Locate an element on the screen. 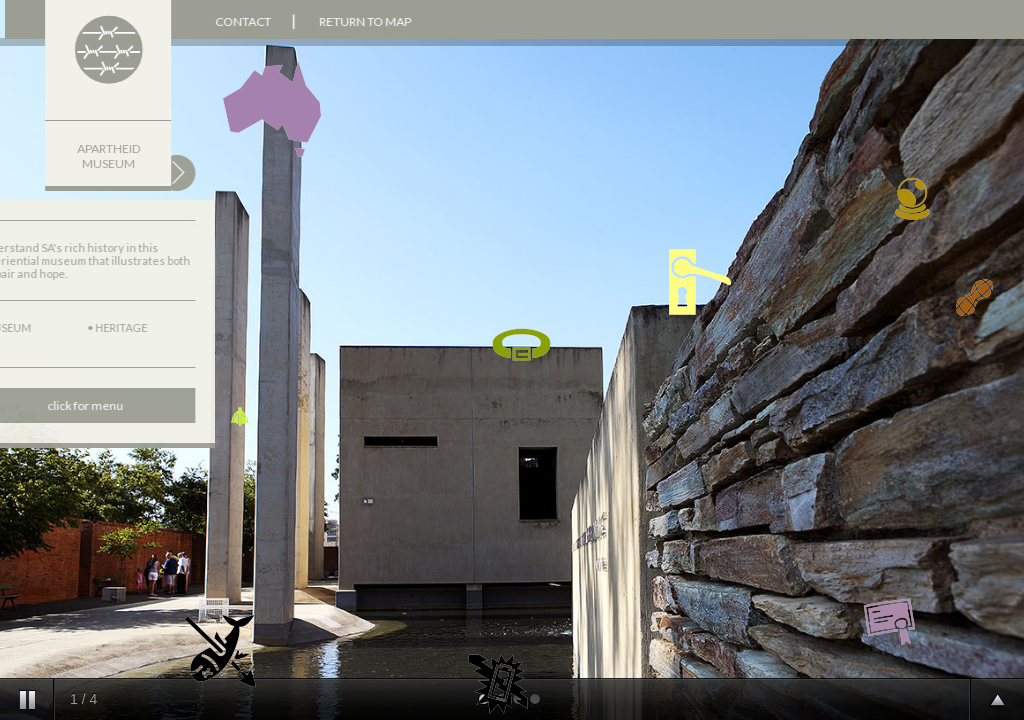  select australia as your region is located at coordinates (272, 109).